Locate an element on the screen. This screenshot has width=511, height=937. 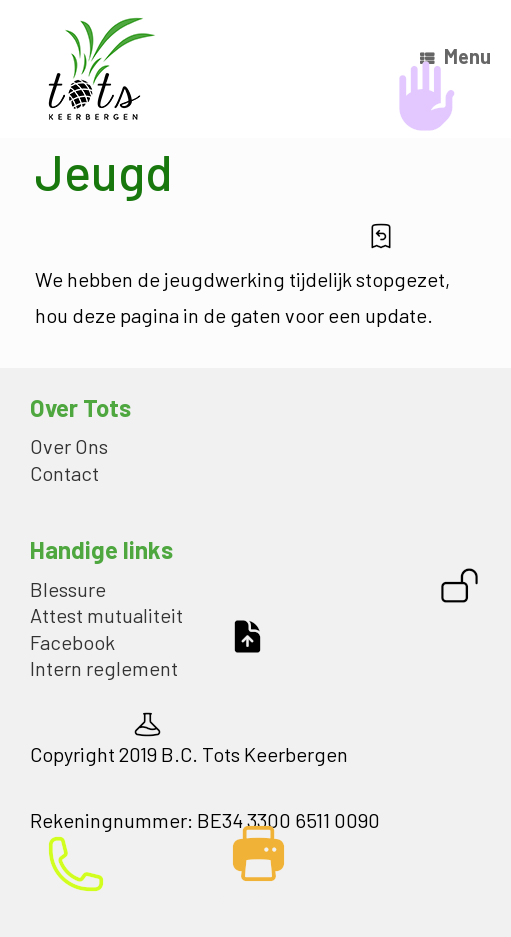
upload a document is located at coordinates (247, 636).